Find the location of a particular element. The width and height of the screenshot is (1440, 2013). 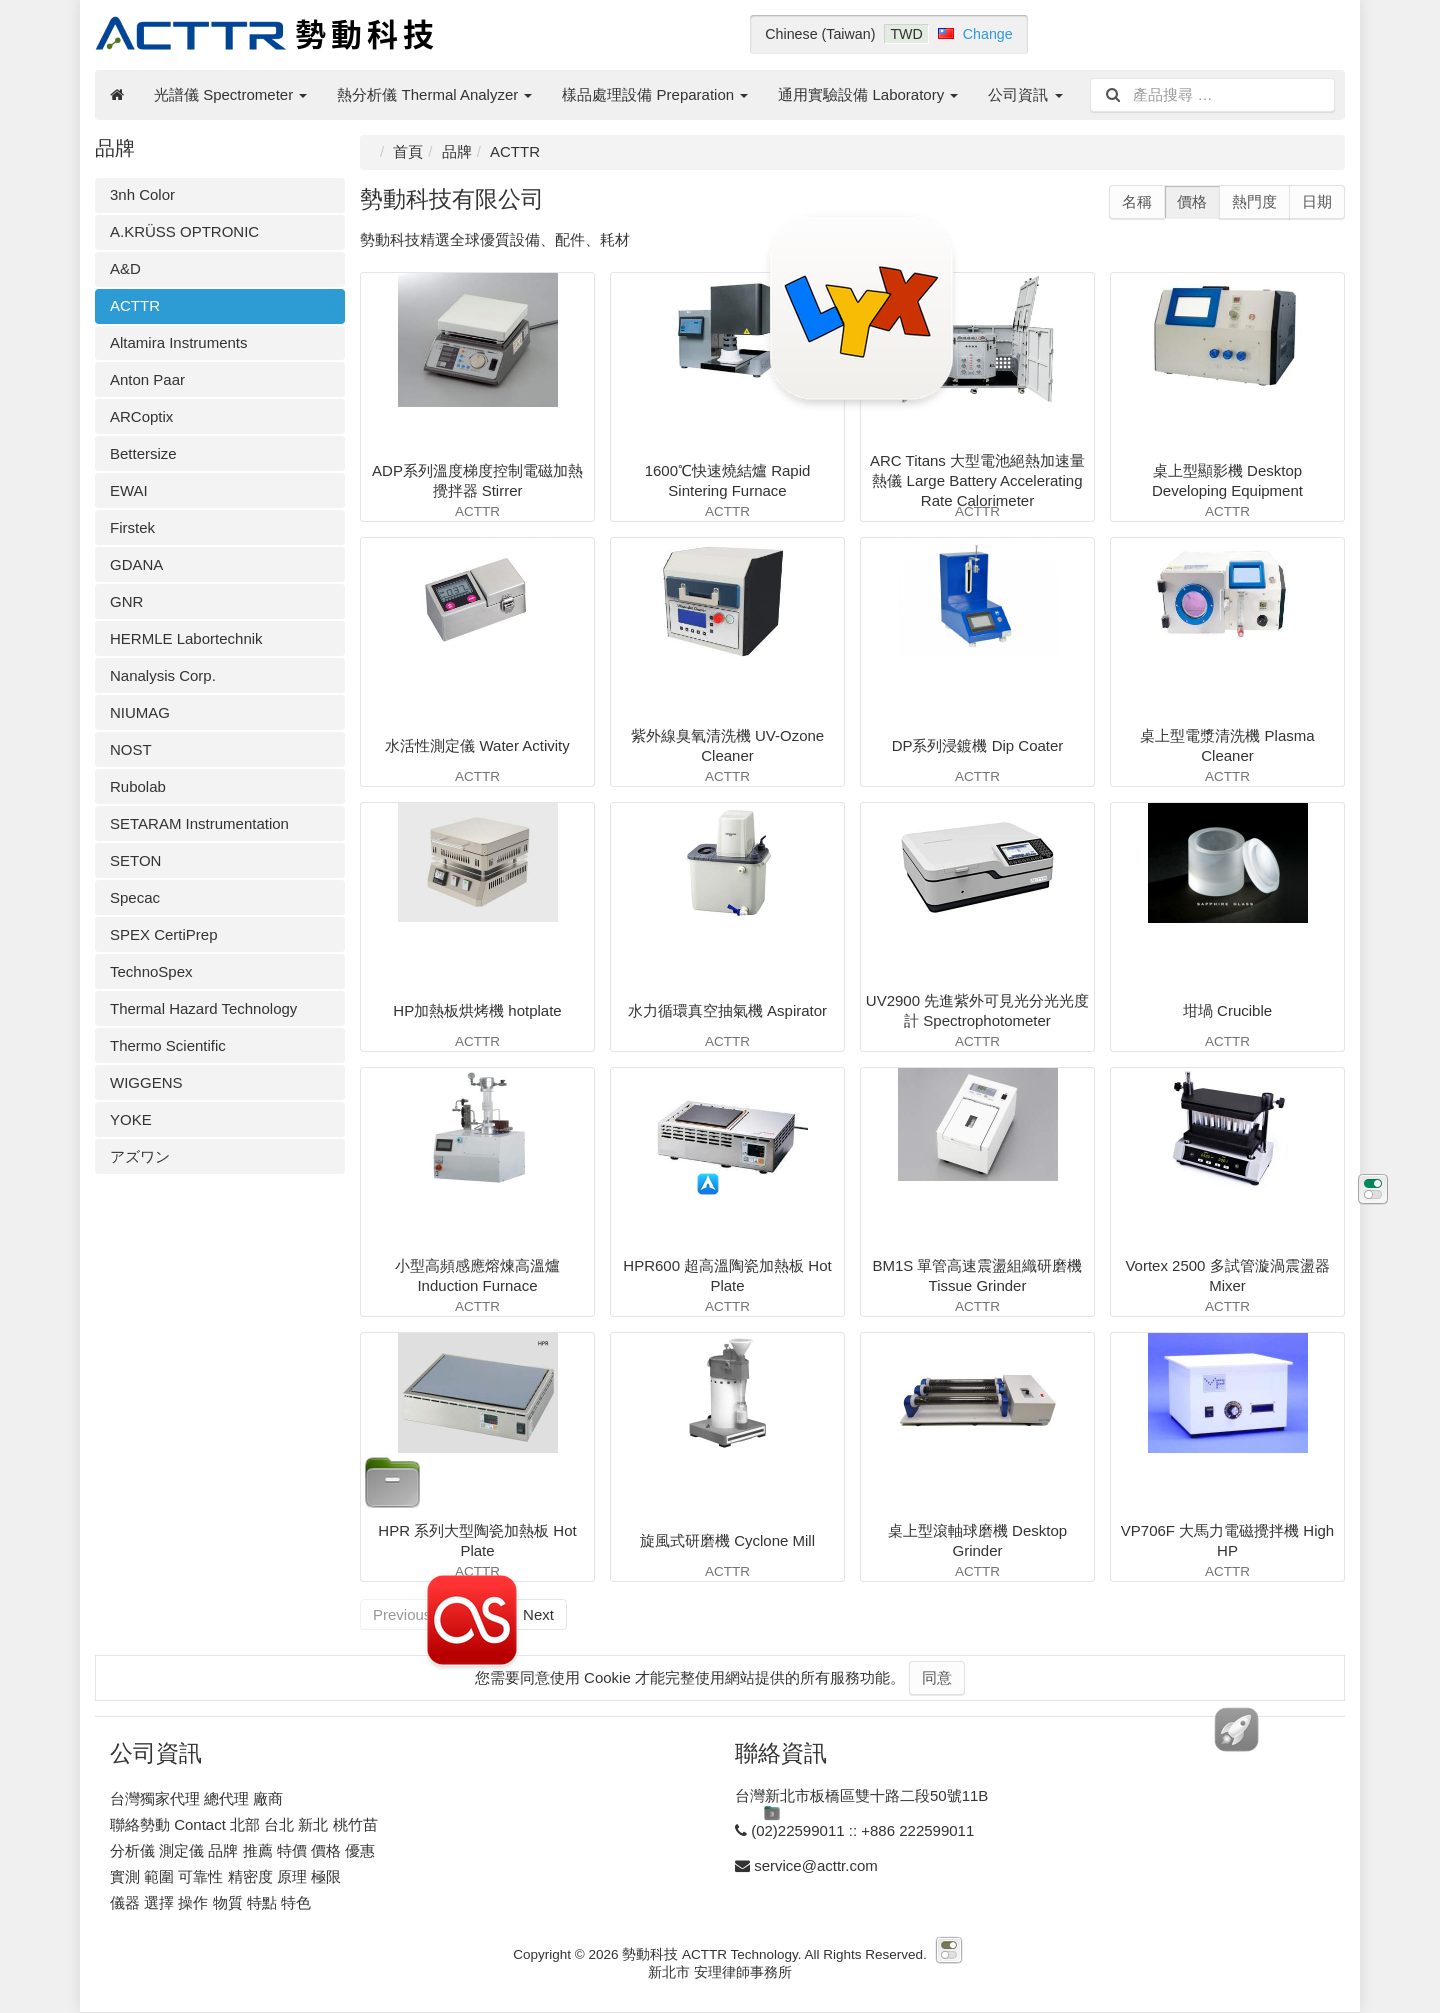

launch arch linux application is located at coordinates (708, 1184).